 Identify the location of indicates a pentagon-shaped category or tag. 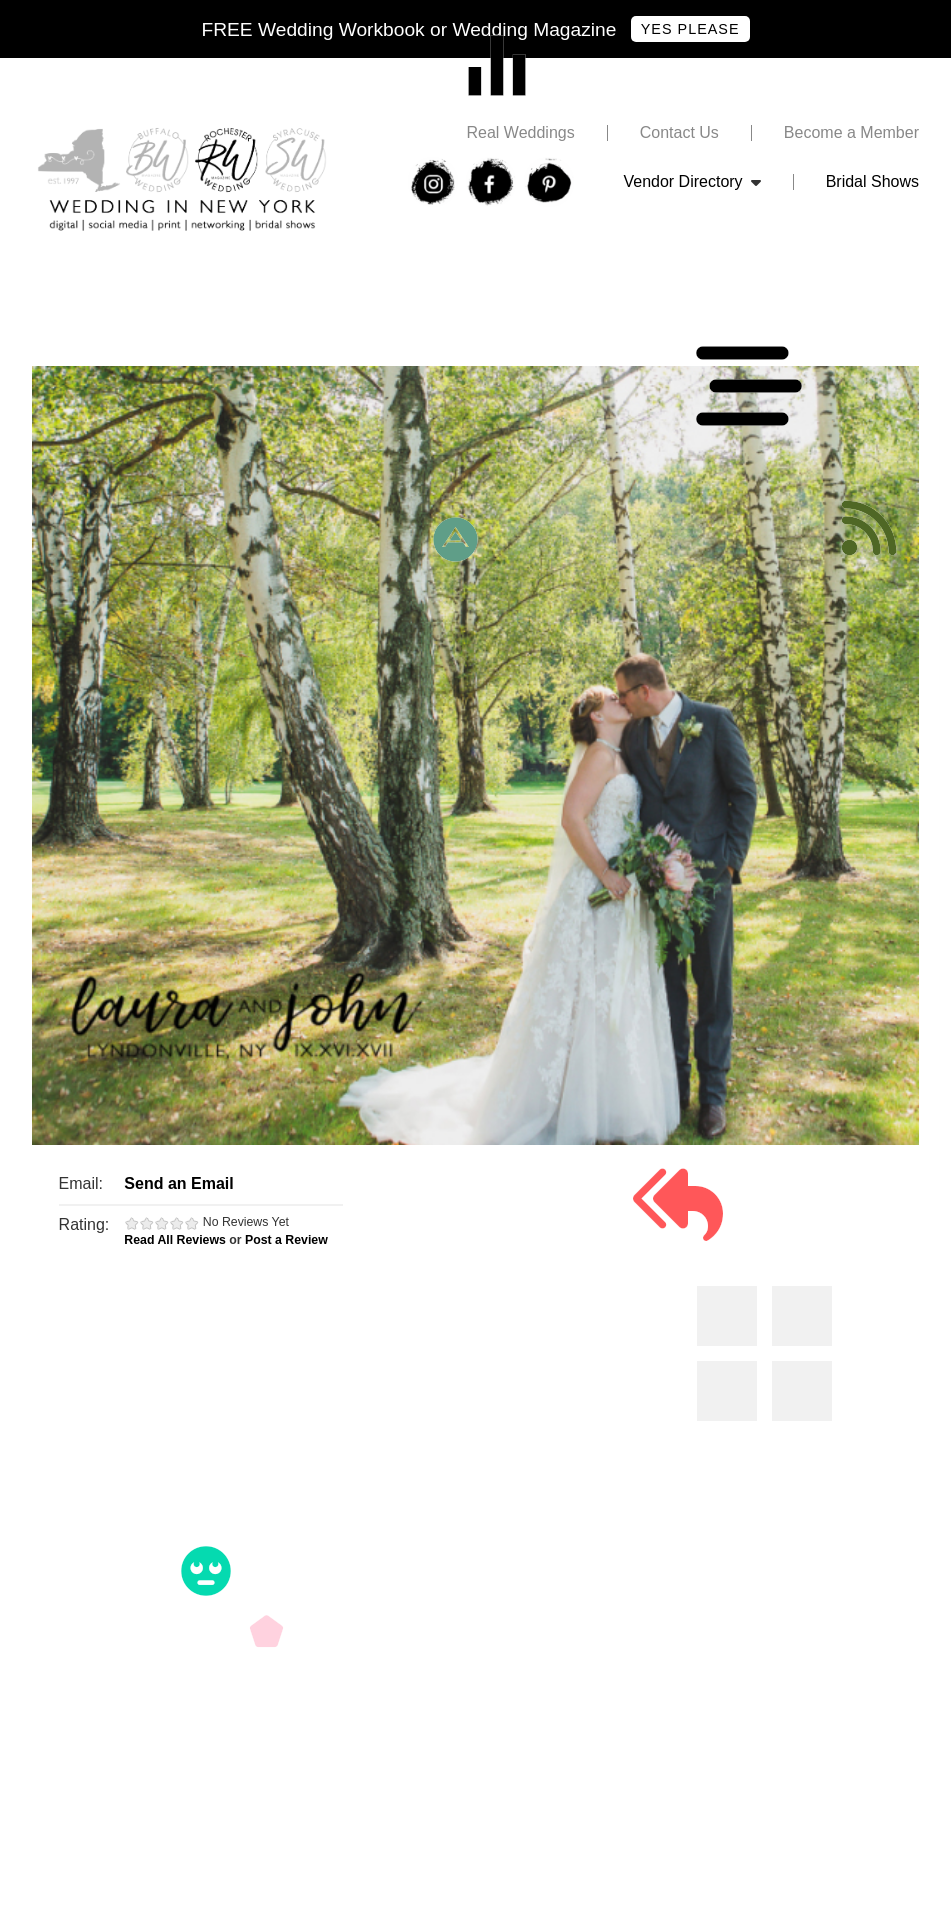
(266, 1631).